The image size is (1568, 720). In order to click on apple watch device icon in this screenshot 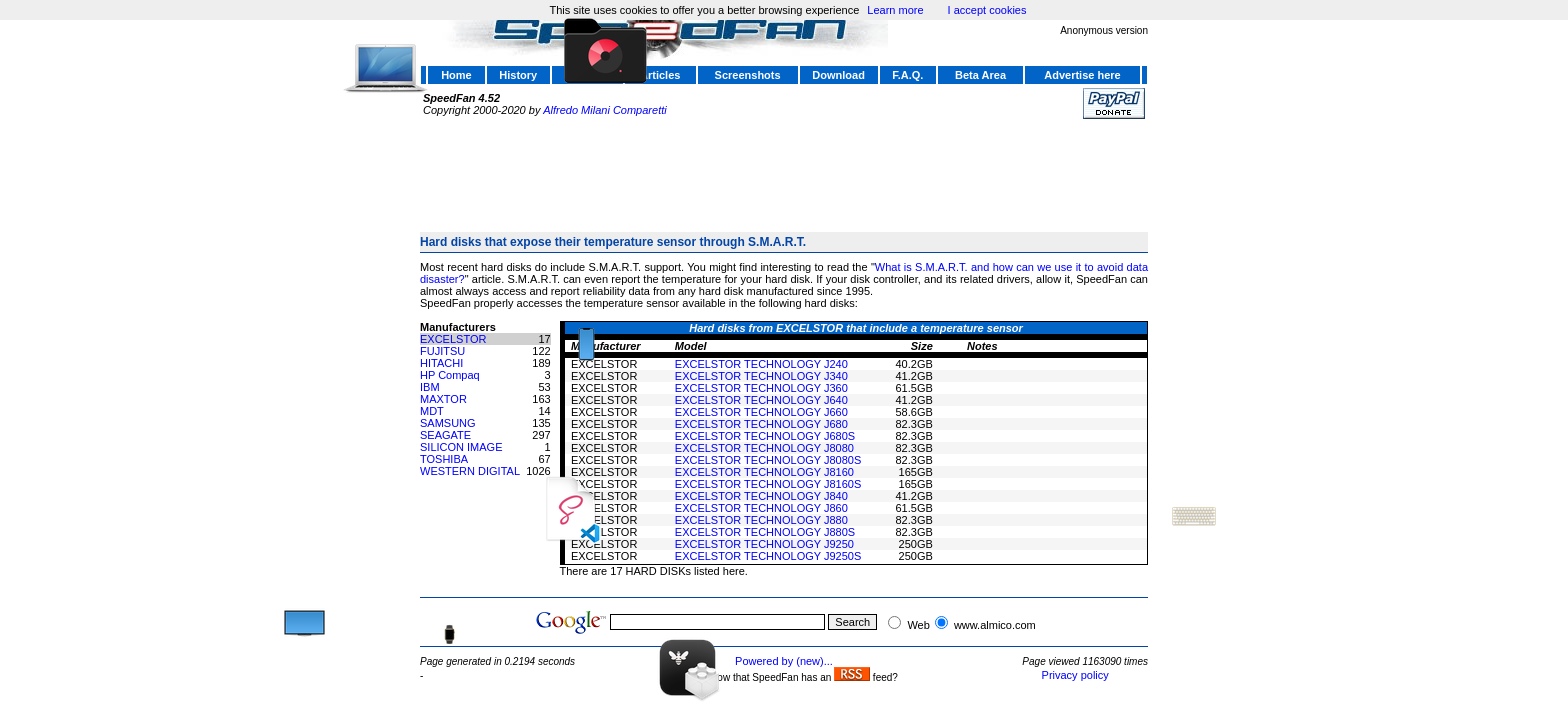, I will do `click(449, 634)`.